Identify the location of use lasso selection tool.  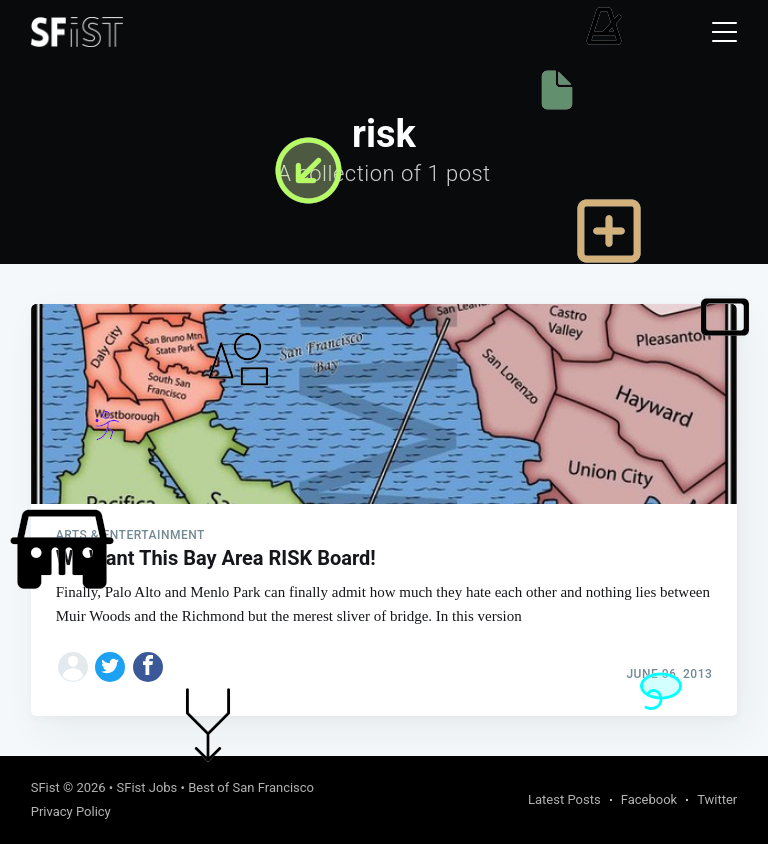
(661, 689).